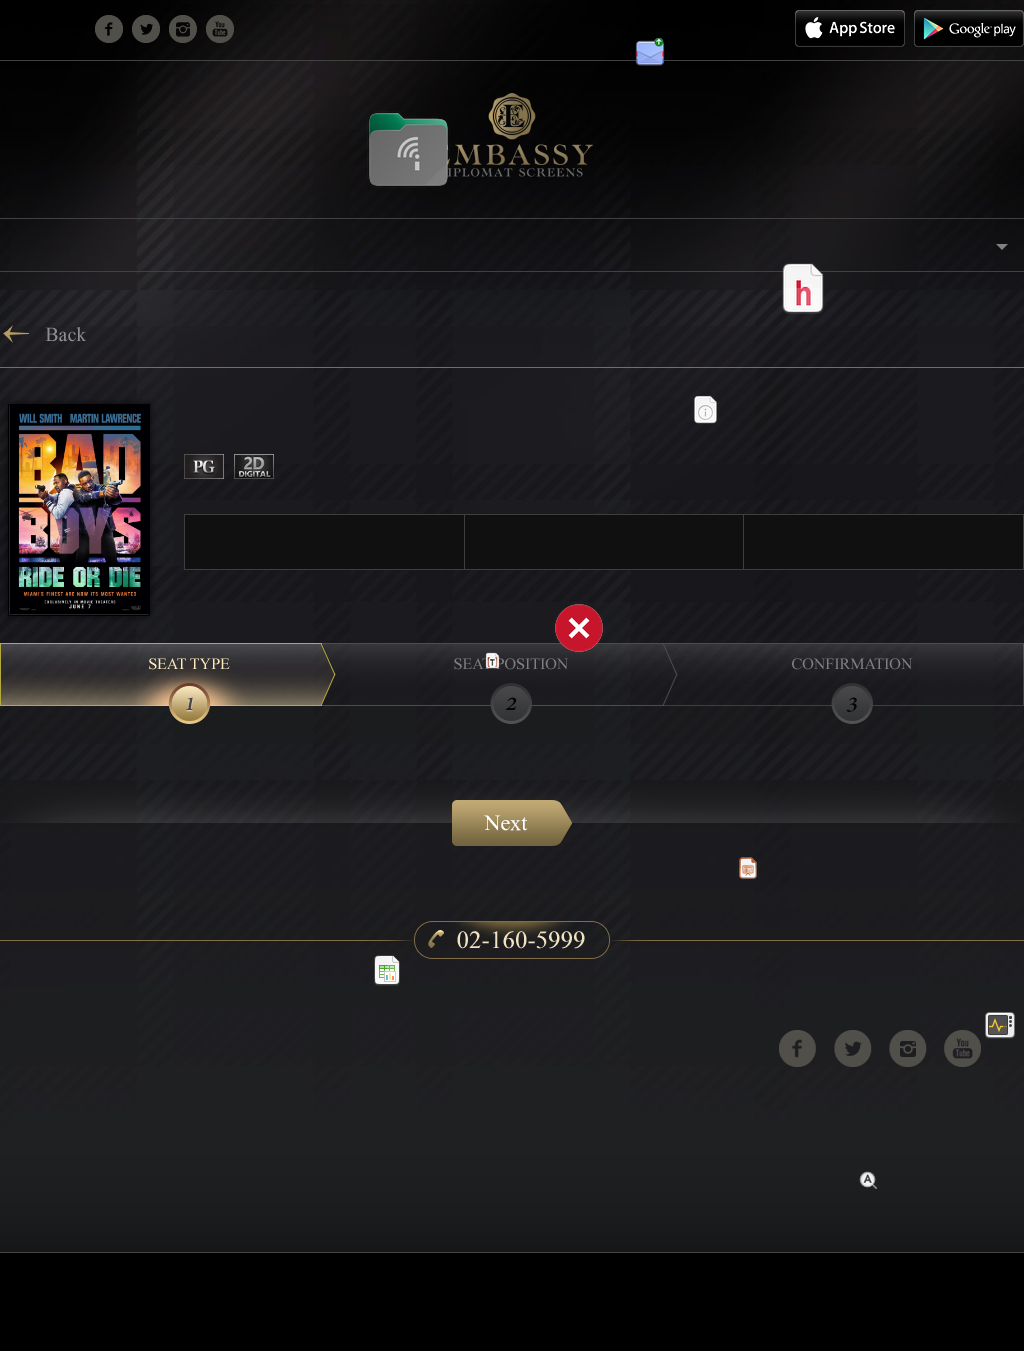 The height and width of the screenshot is (1351, 1024). Describe the element at coordinates (650, 53) in the screenshot. I see `message sent successfully` at that location.